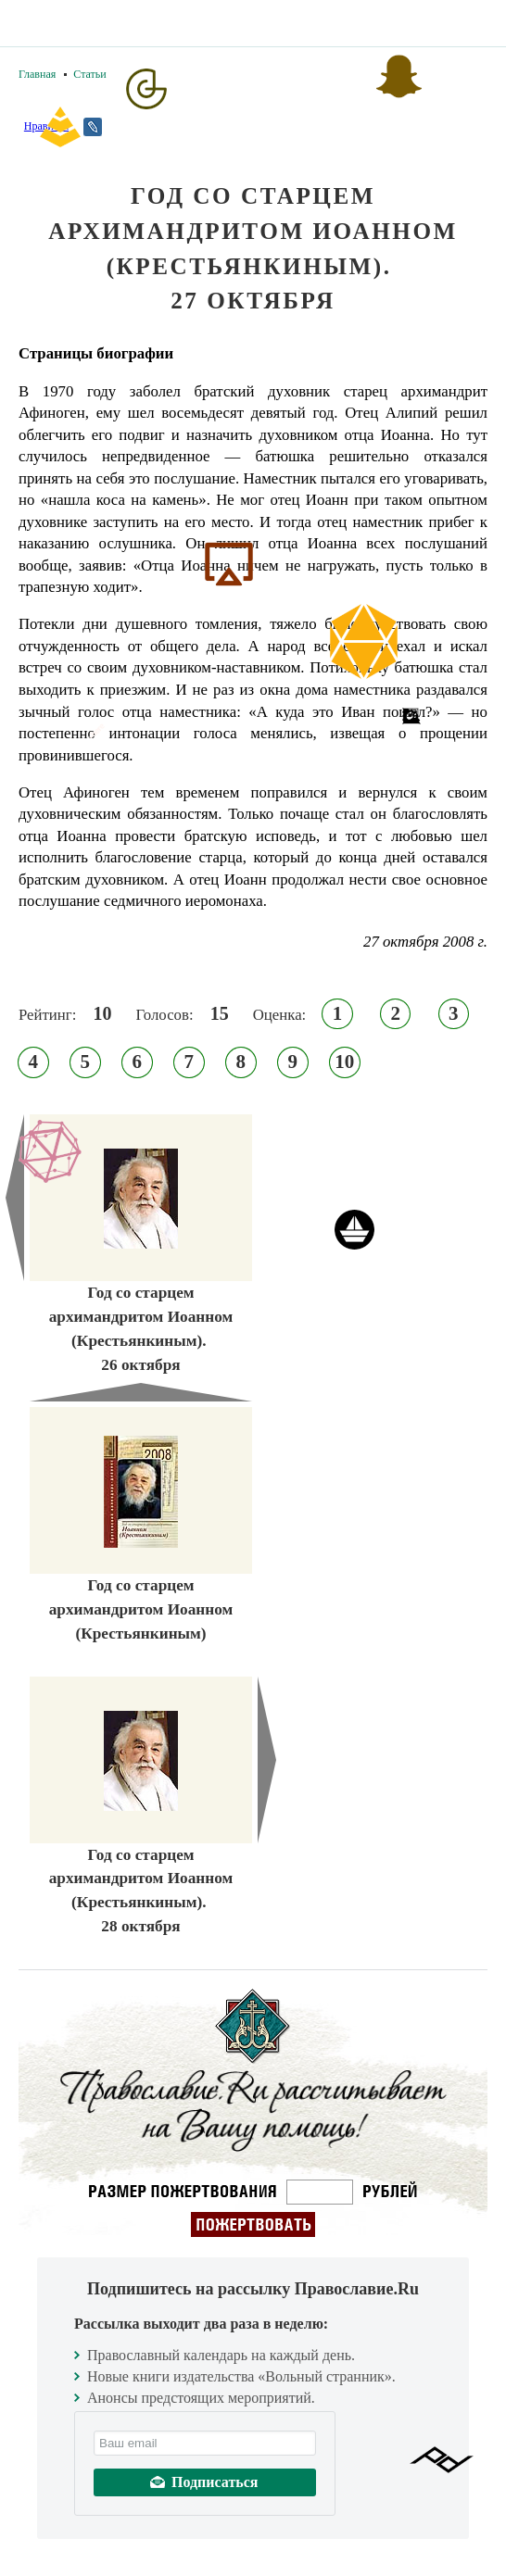 This screenshot has width=506, height=2576. I want to click on chocolatey package manager logo, so click(411, 716).